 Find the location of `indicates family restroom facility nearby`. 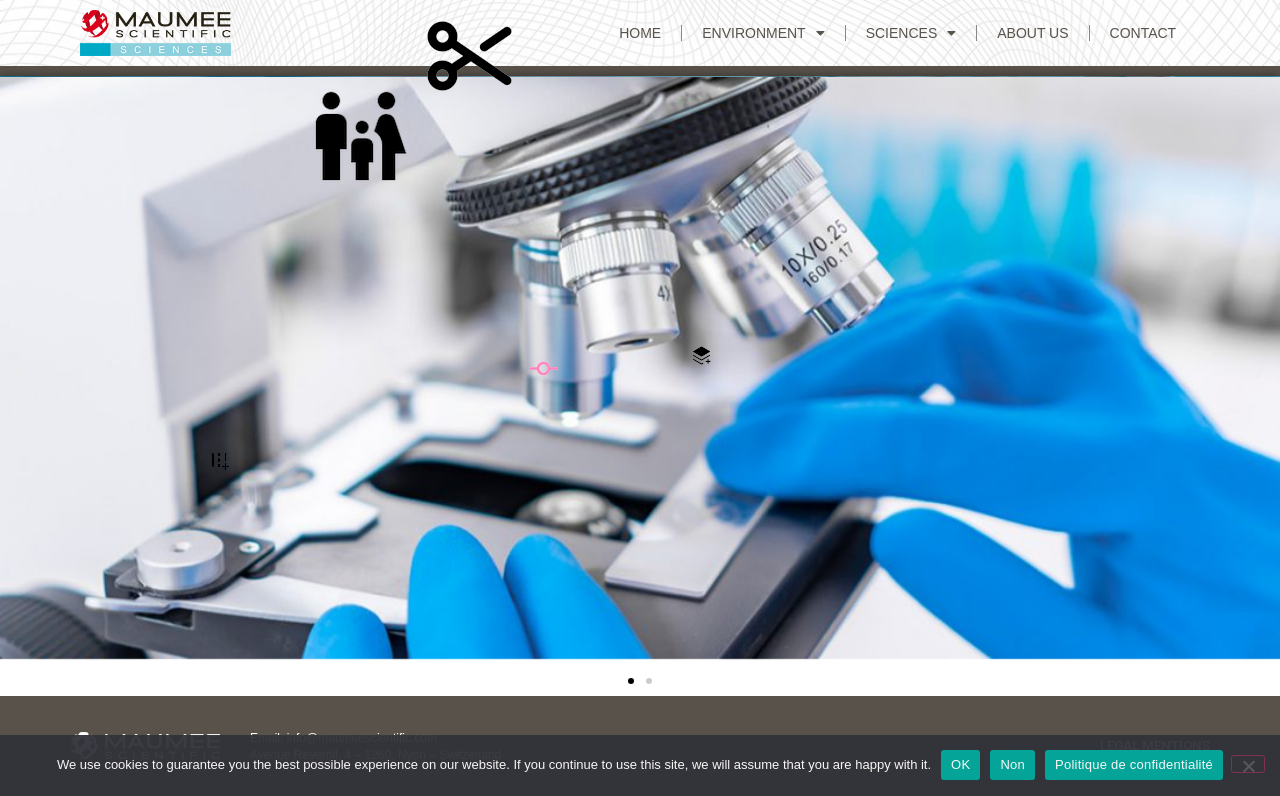

indicates family restroom facility nearby is located at coordinates (360, 136).